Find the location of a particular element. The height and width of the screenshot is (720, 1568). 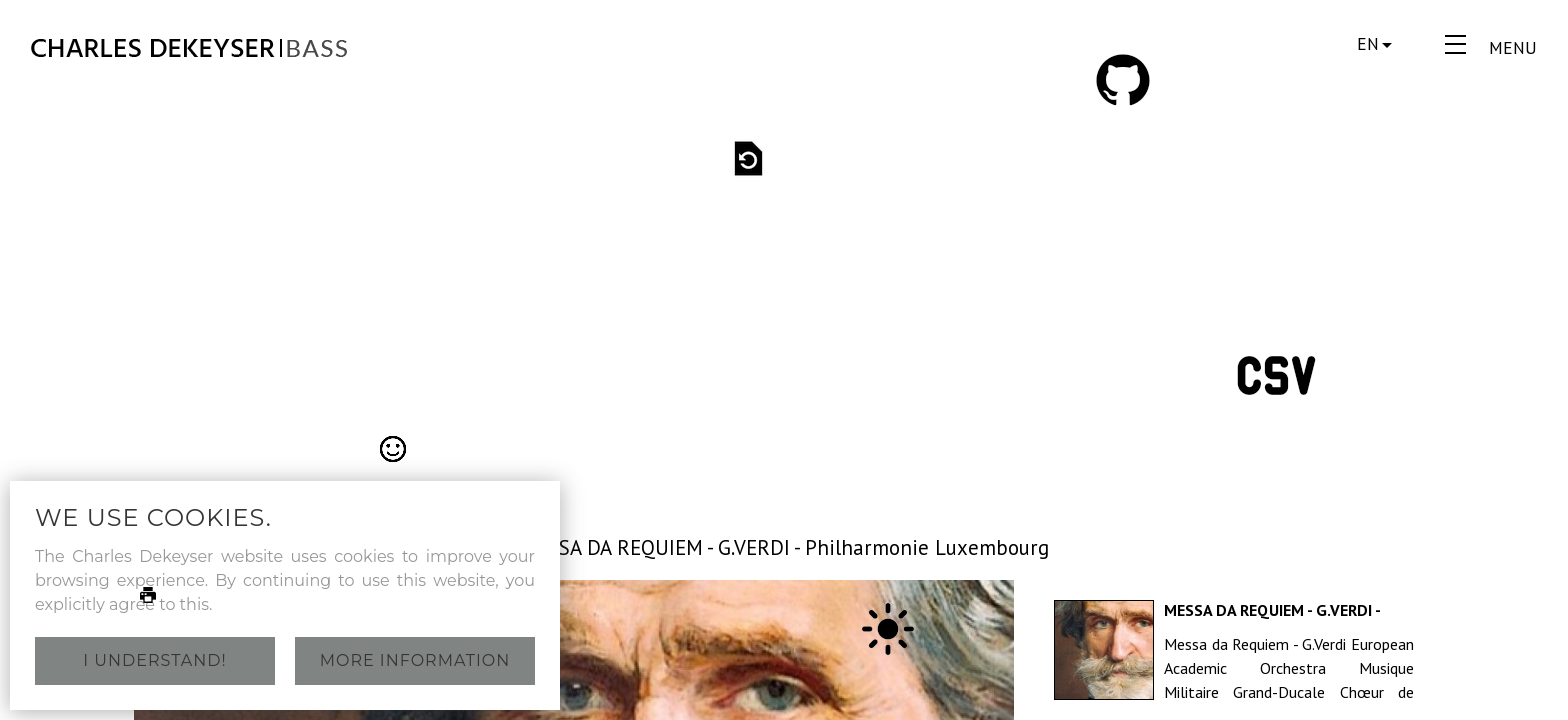

visit github profile or repository is located at coordinates (1123, 81).